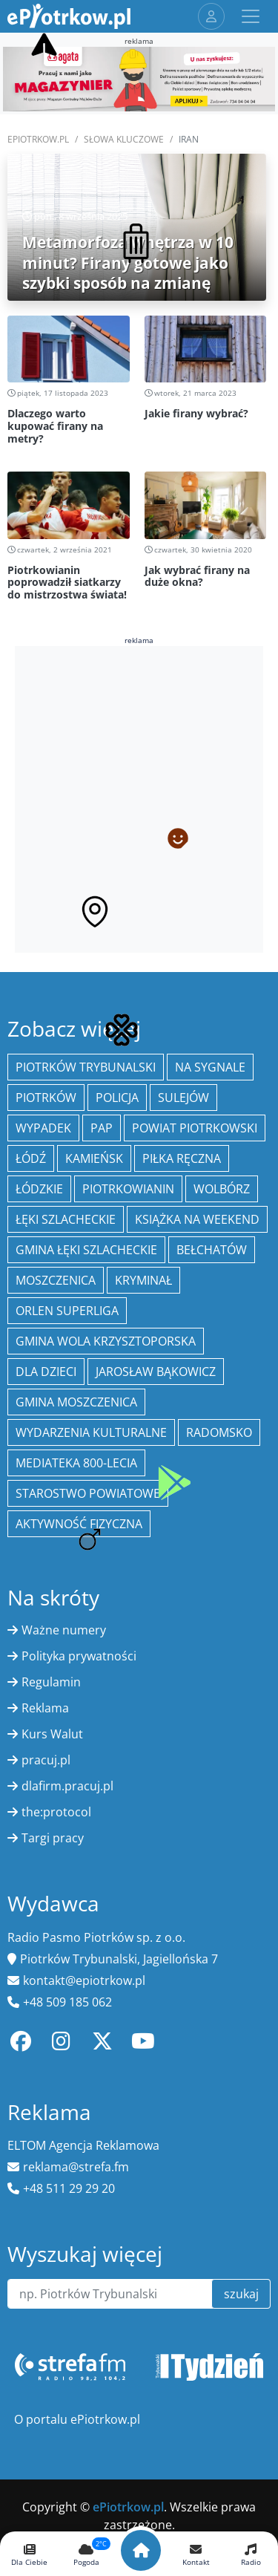  Describe the element at coordinates (178, 838) in the screenshot. I see `add a sticker to your message` at that location.